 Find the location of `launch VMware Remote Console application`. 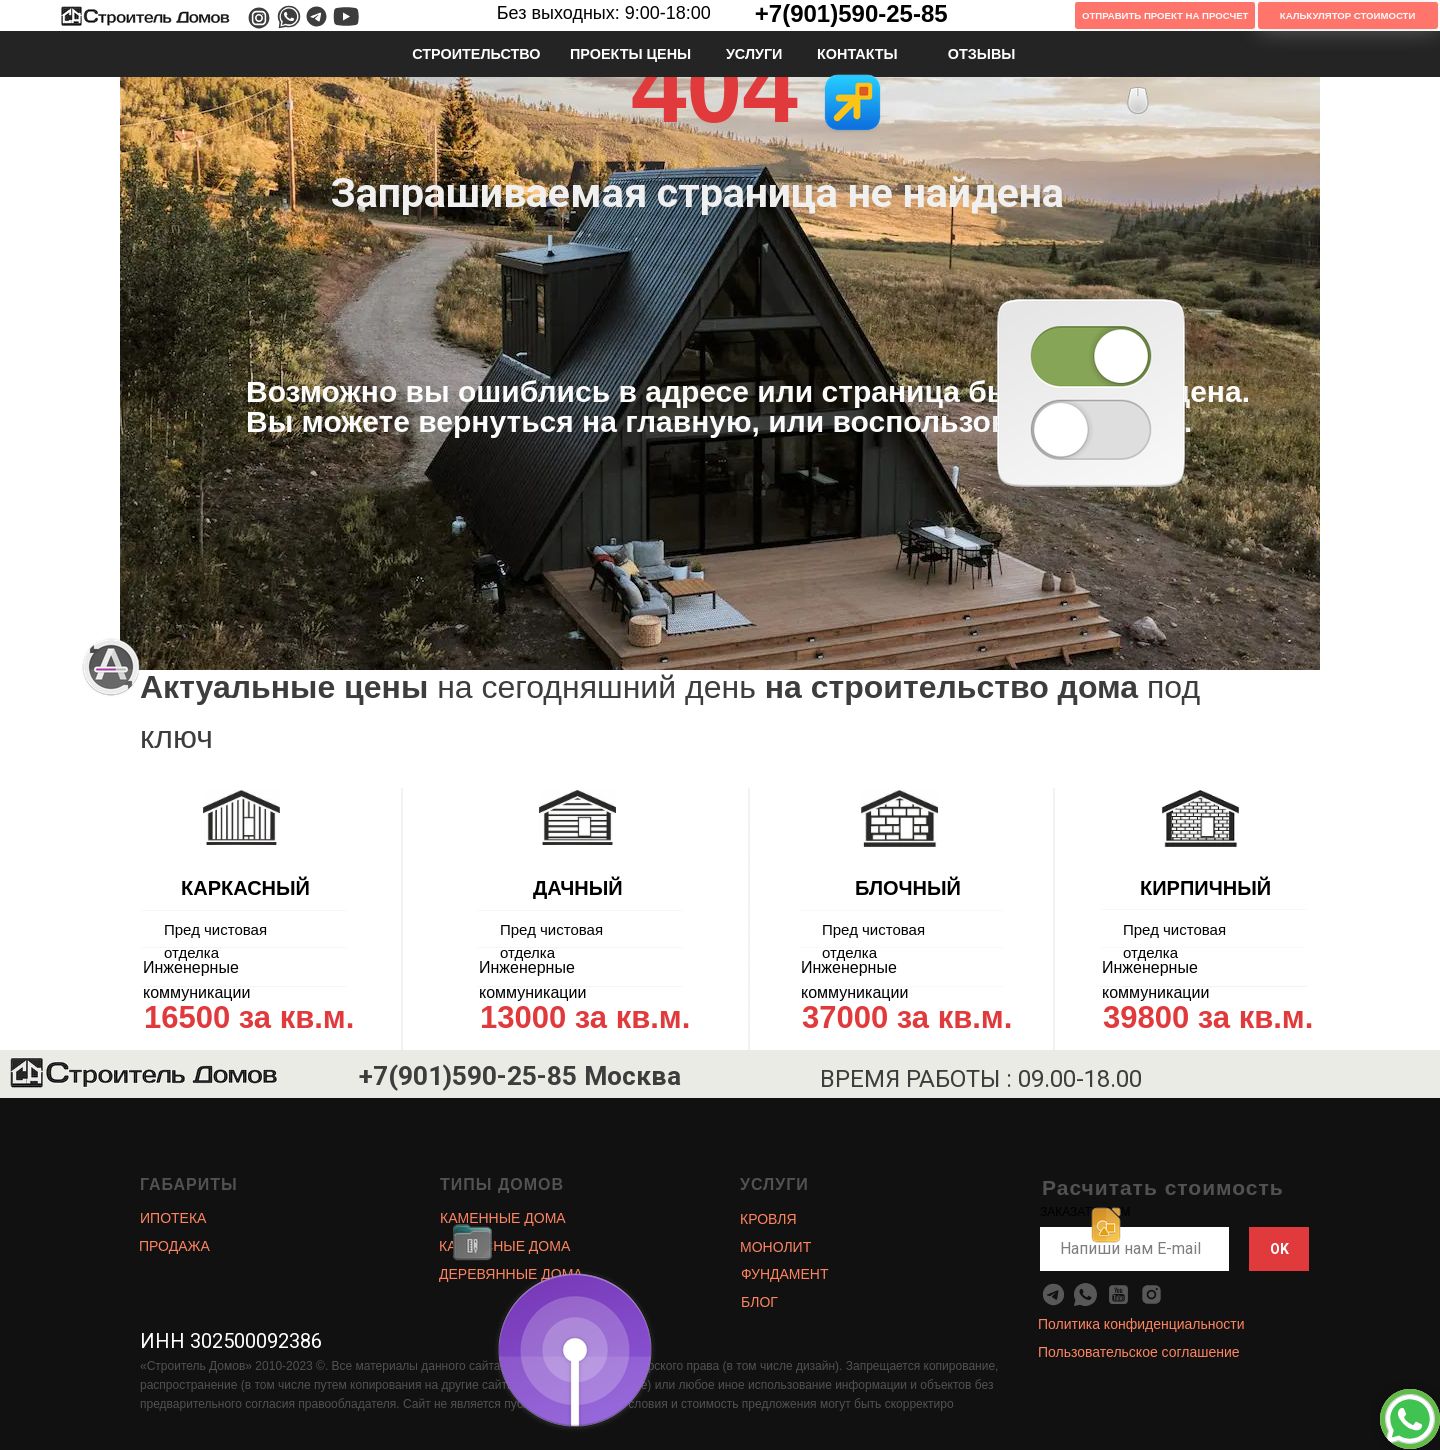

launch VMware Remote Console application is located at coordinates (852, 102).